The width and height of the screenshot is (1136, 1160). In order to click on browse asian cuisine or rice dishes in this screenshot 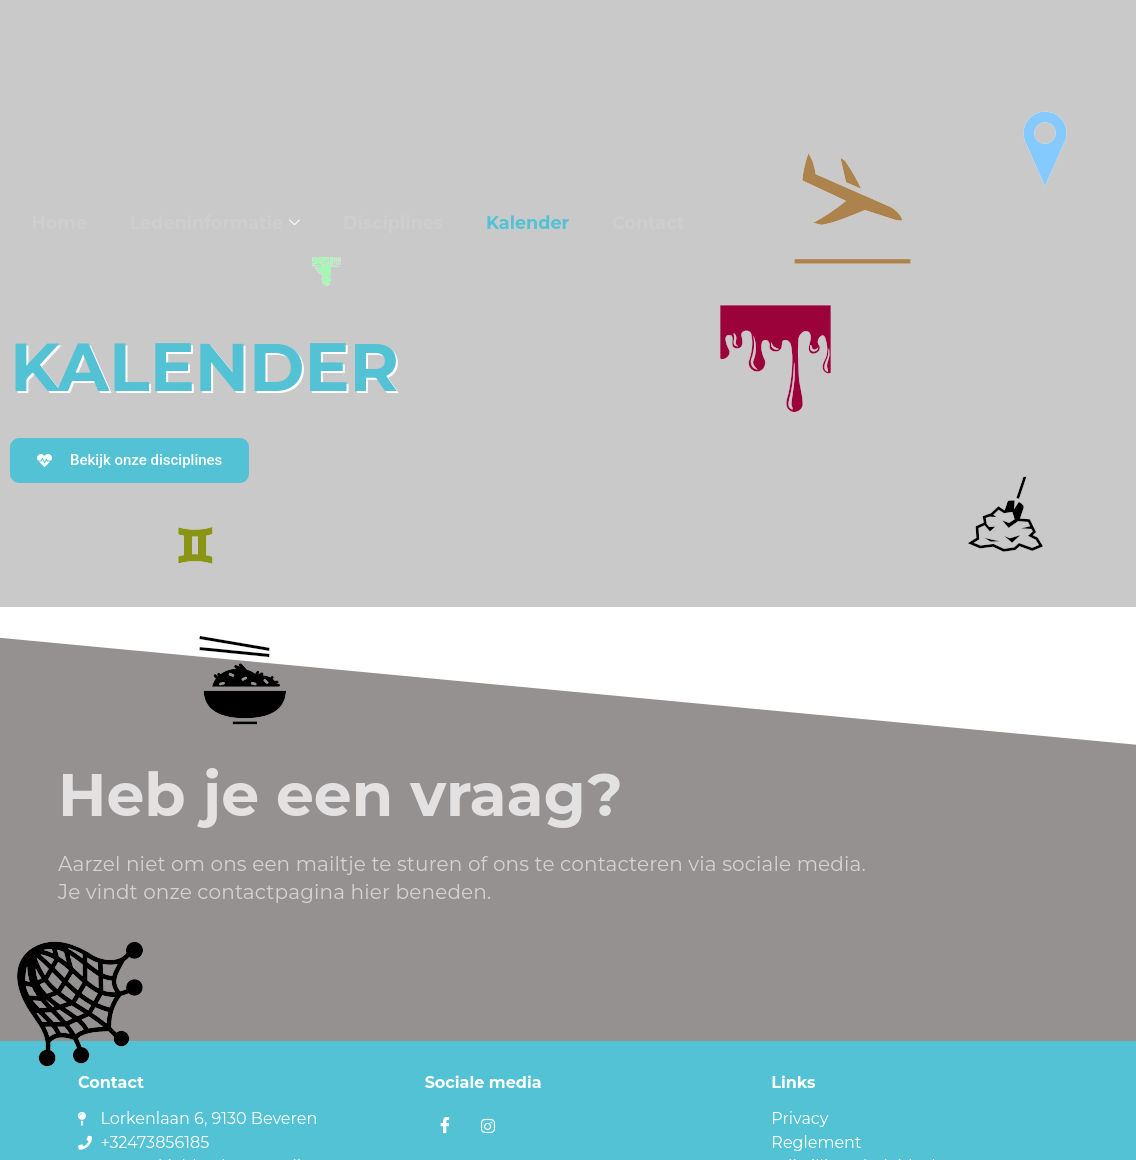, I will do `click(245, 680)`.